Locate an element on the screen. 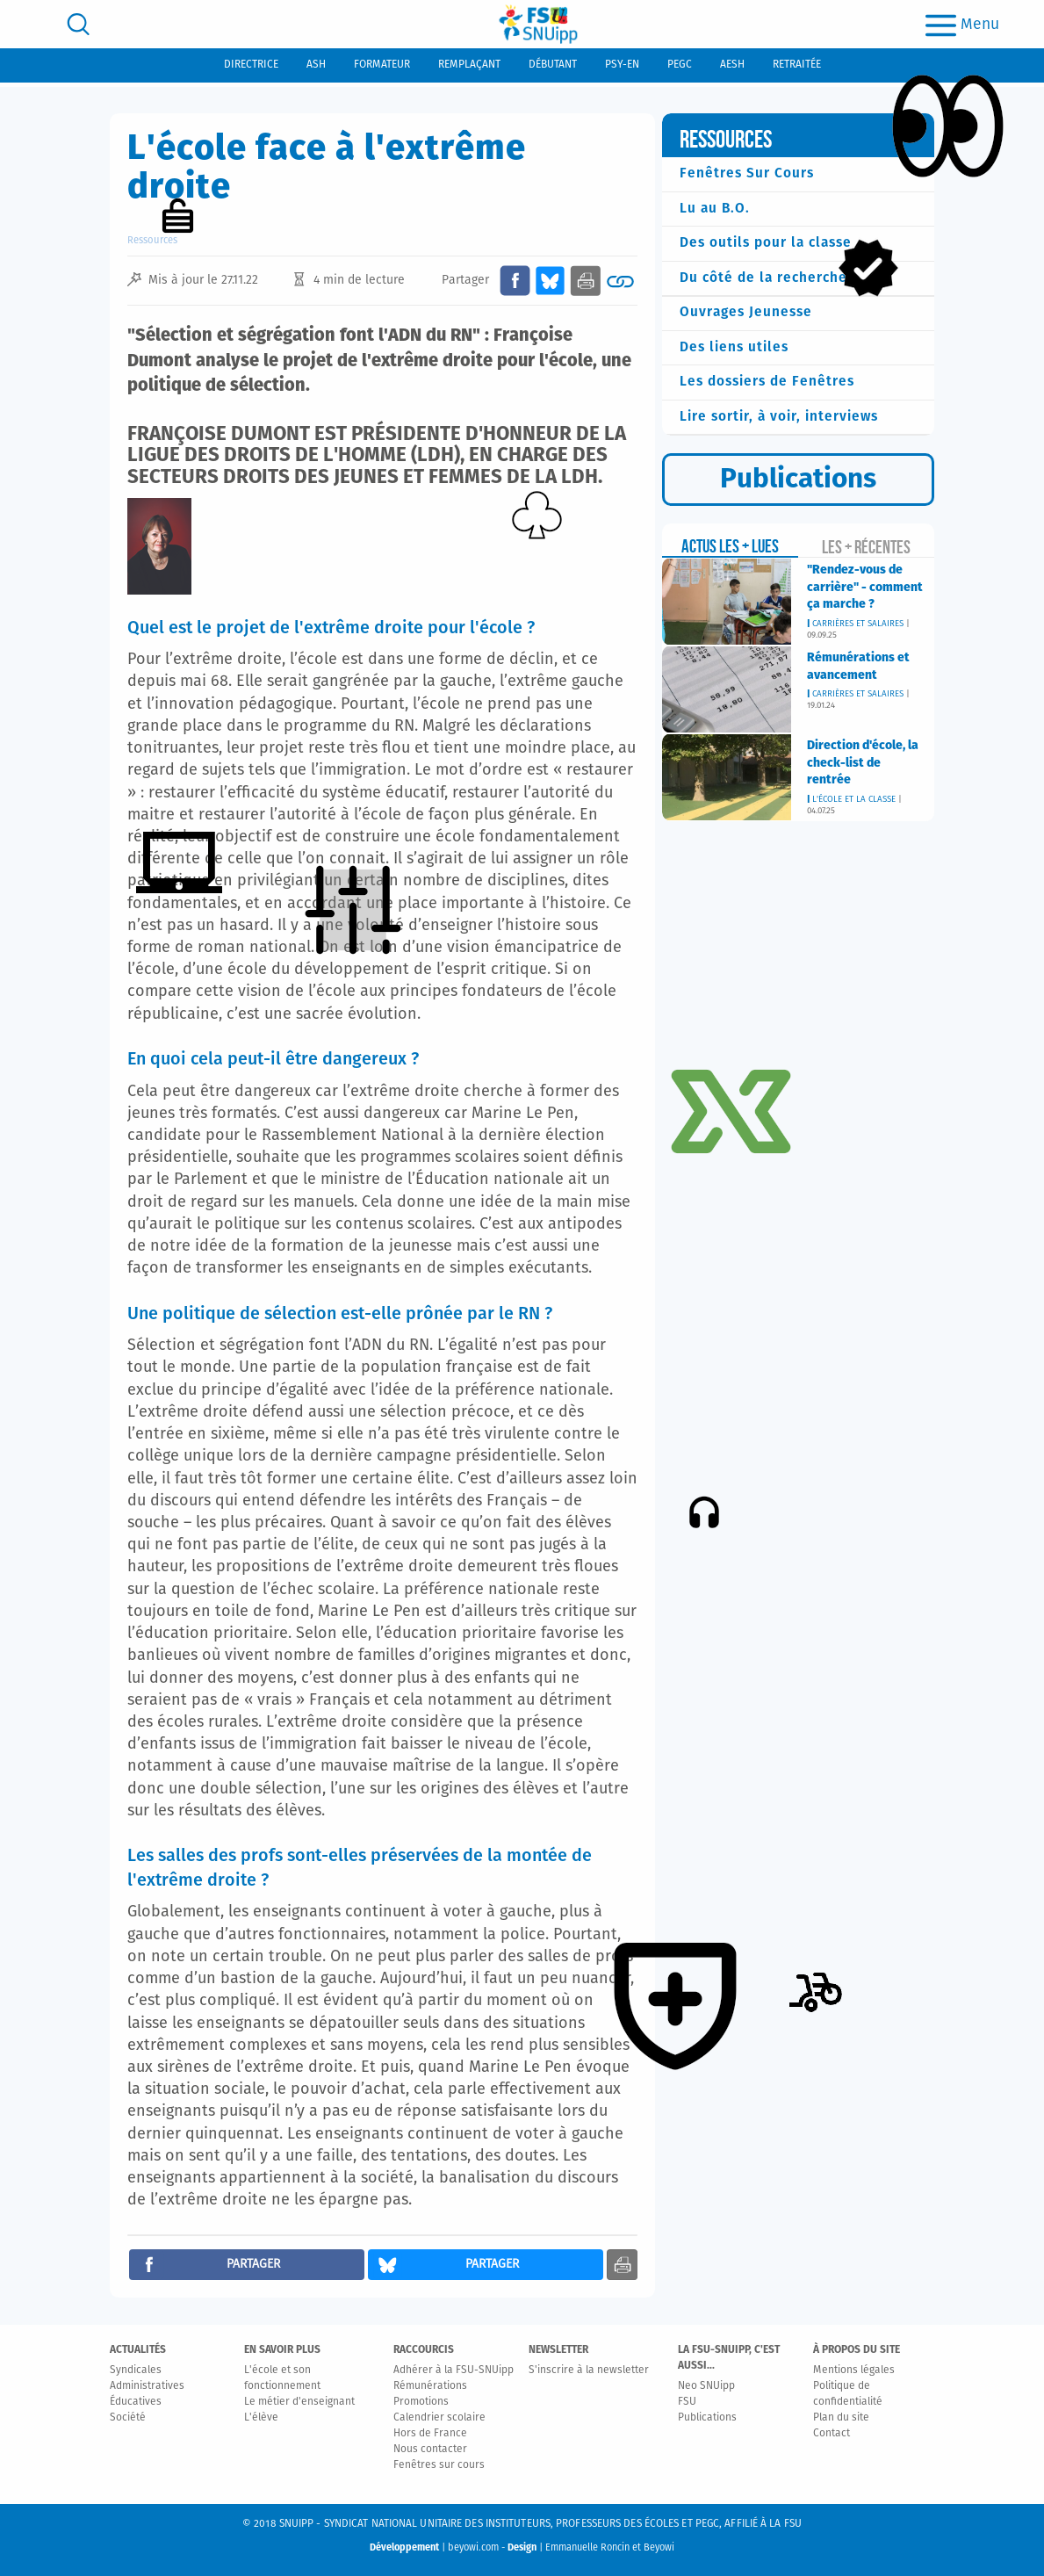 The image size is (1044, 2576). indicates a verified account or profile is located at coordinates (868, 268).